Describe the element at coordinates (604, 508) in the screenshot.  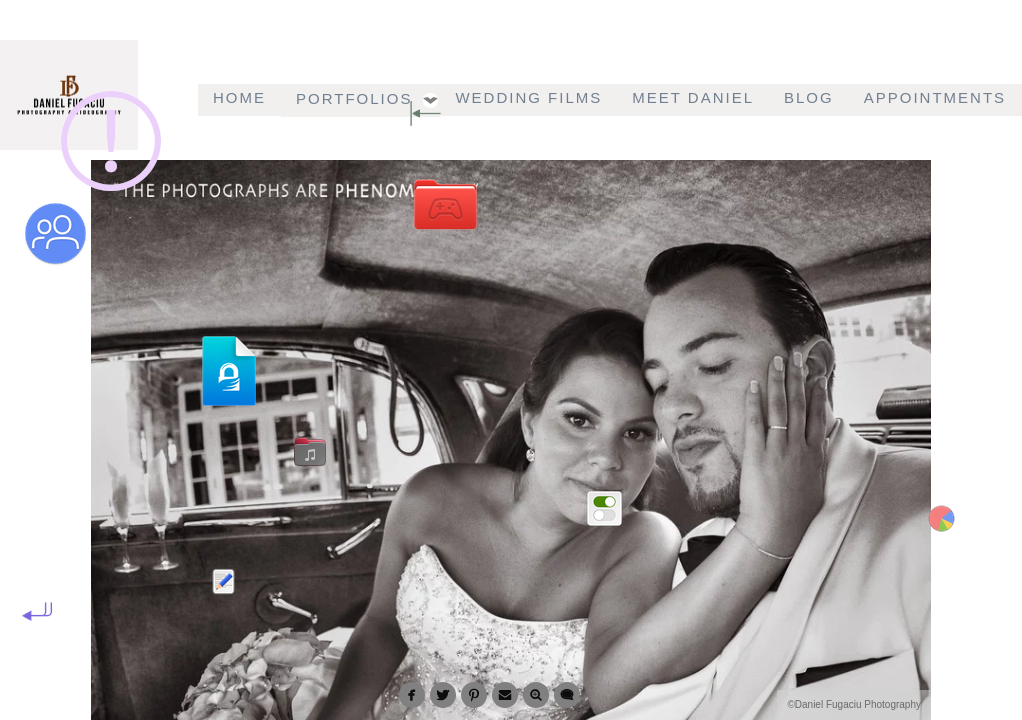
I see `open system settings or preferences` at that location.